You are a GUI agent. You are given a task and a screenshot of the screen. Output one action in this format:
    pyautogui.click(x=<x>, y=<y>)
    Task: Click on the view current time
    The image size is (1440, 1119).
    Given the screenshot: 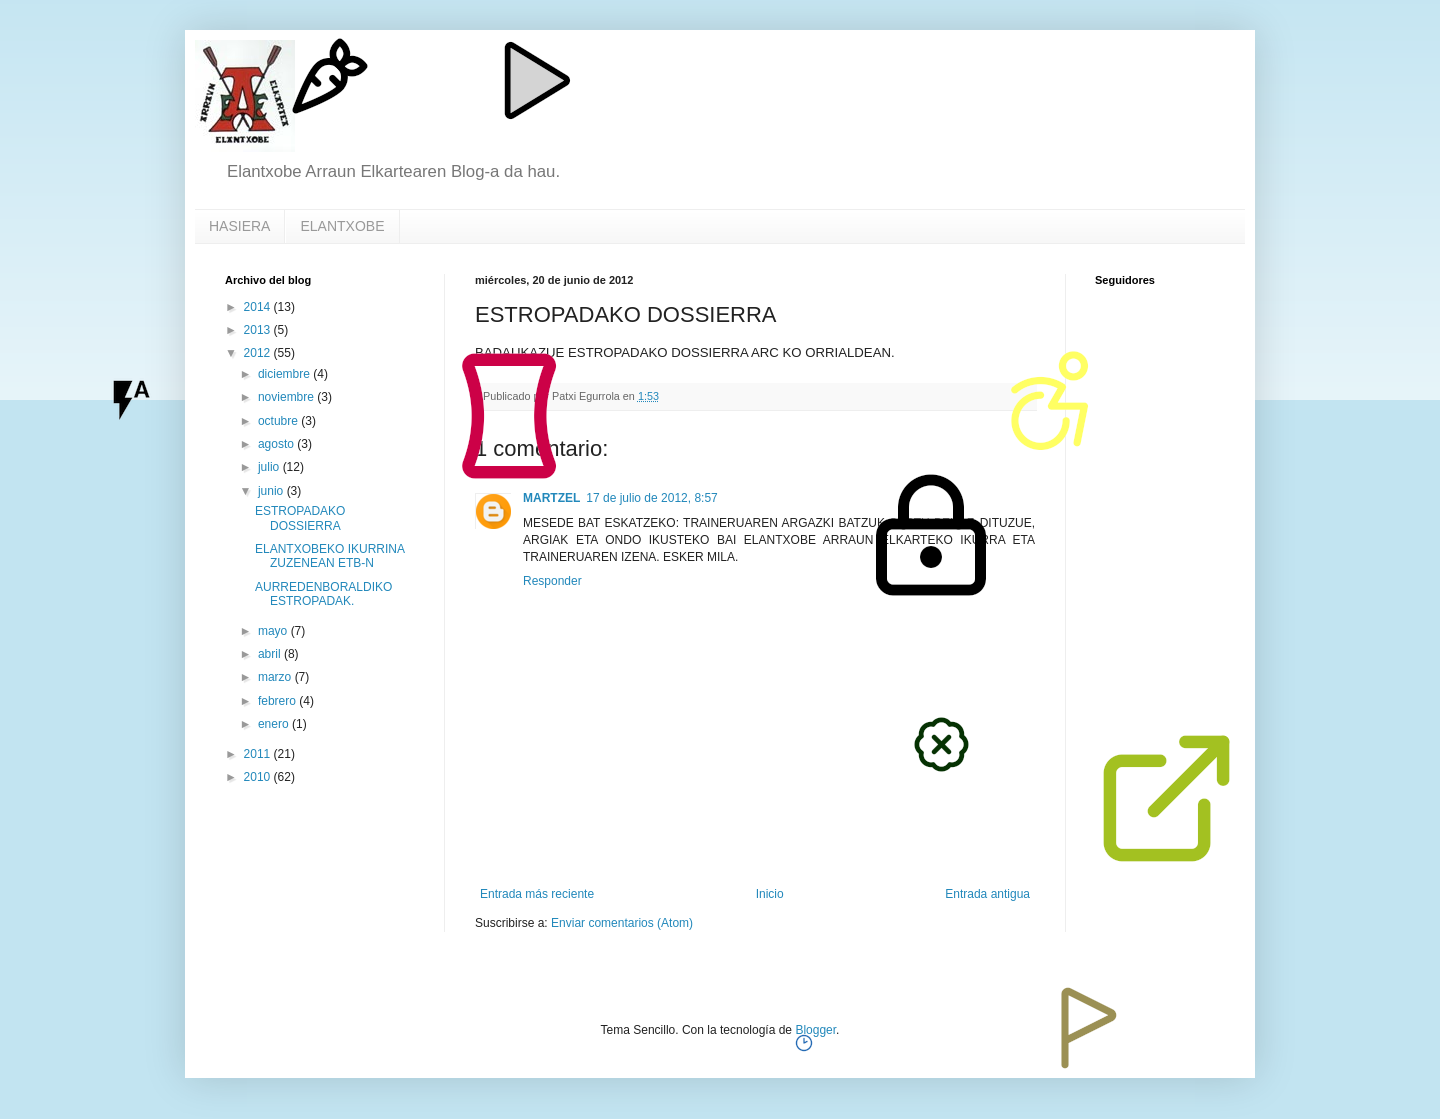 What is the action you would take?
    pyautogui.click(x=804, y=1043)
    